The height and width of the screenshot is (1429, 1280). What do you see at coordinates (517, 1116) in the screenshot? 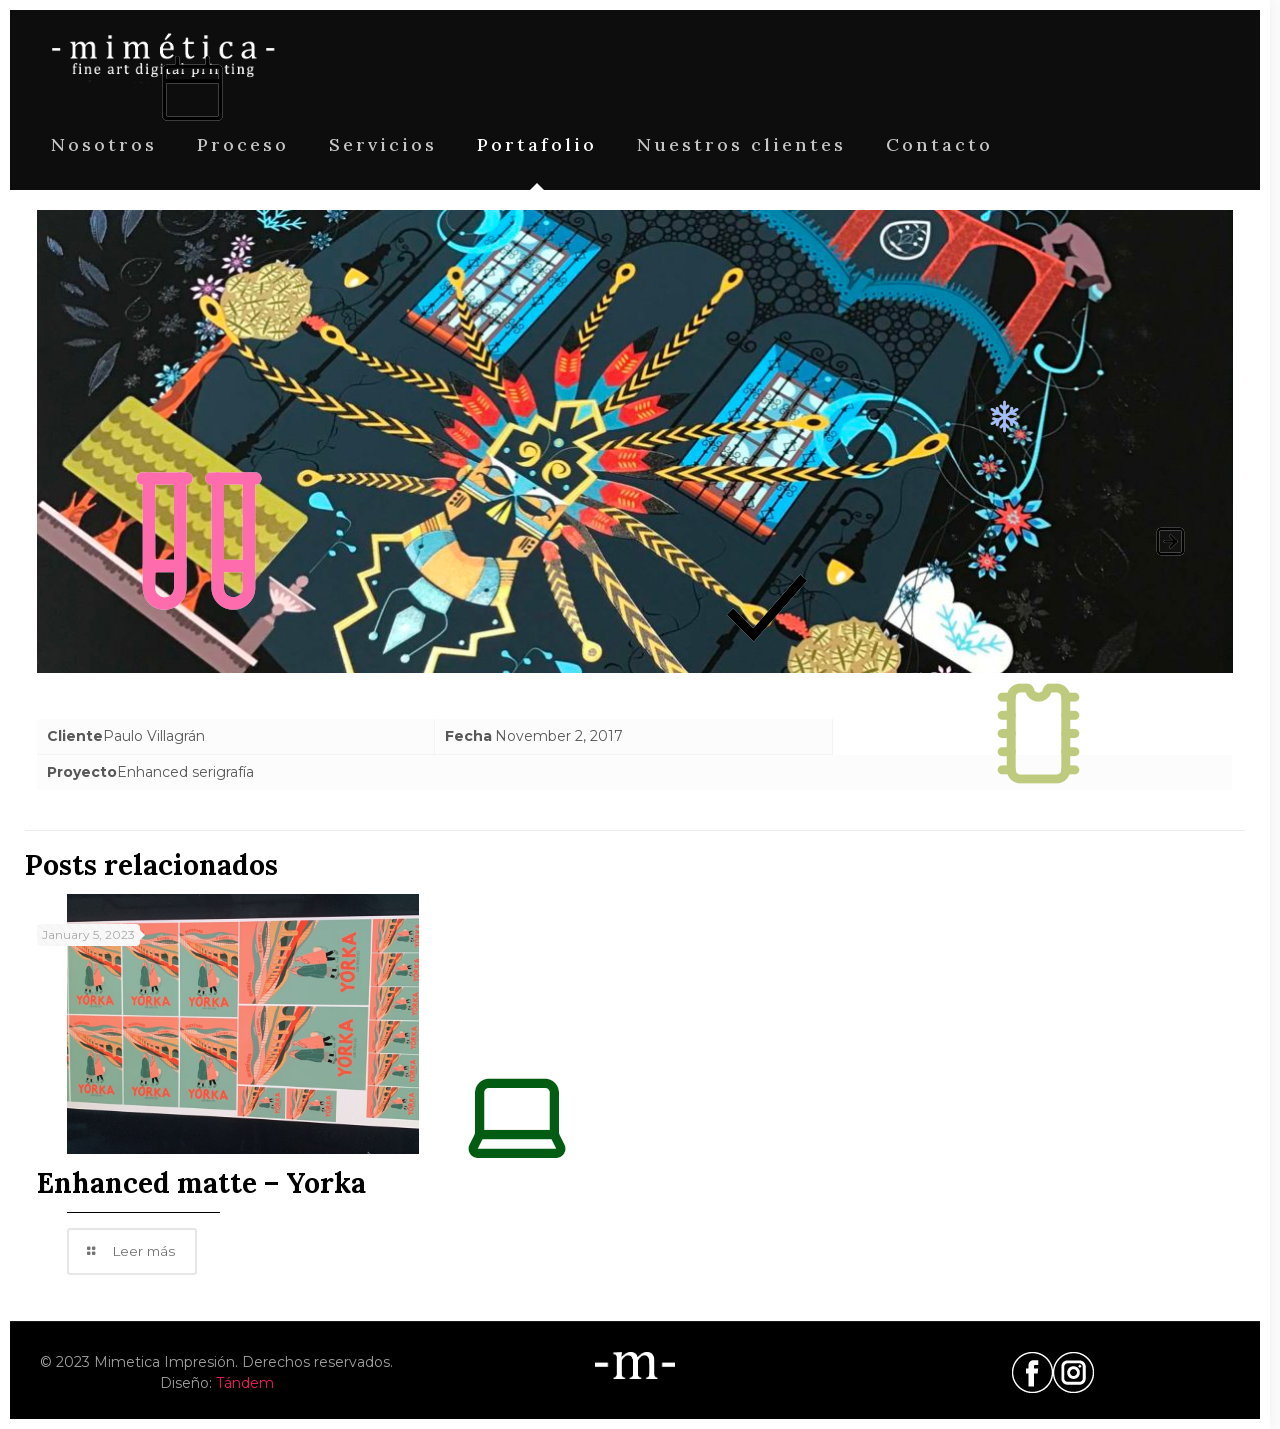
I see `switch to desktop view` at bounding box center [517, 1116].